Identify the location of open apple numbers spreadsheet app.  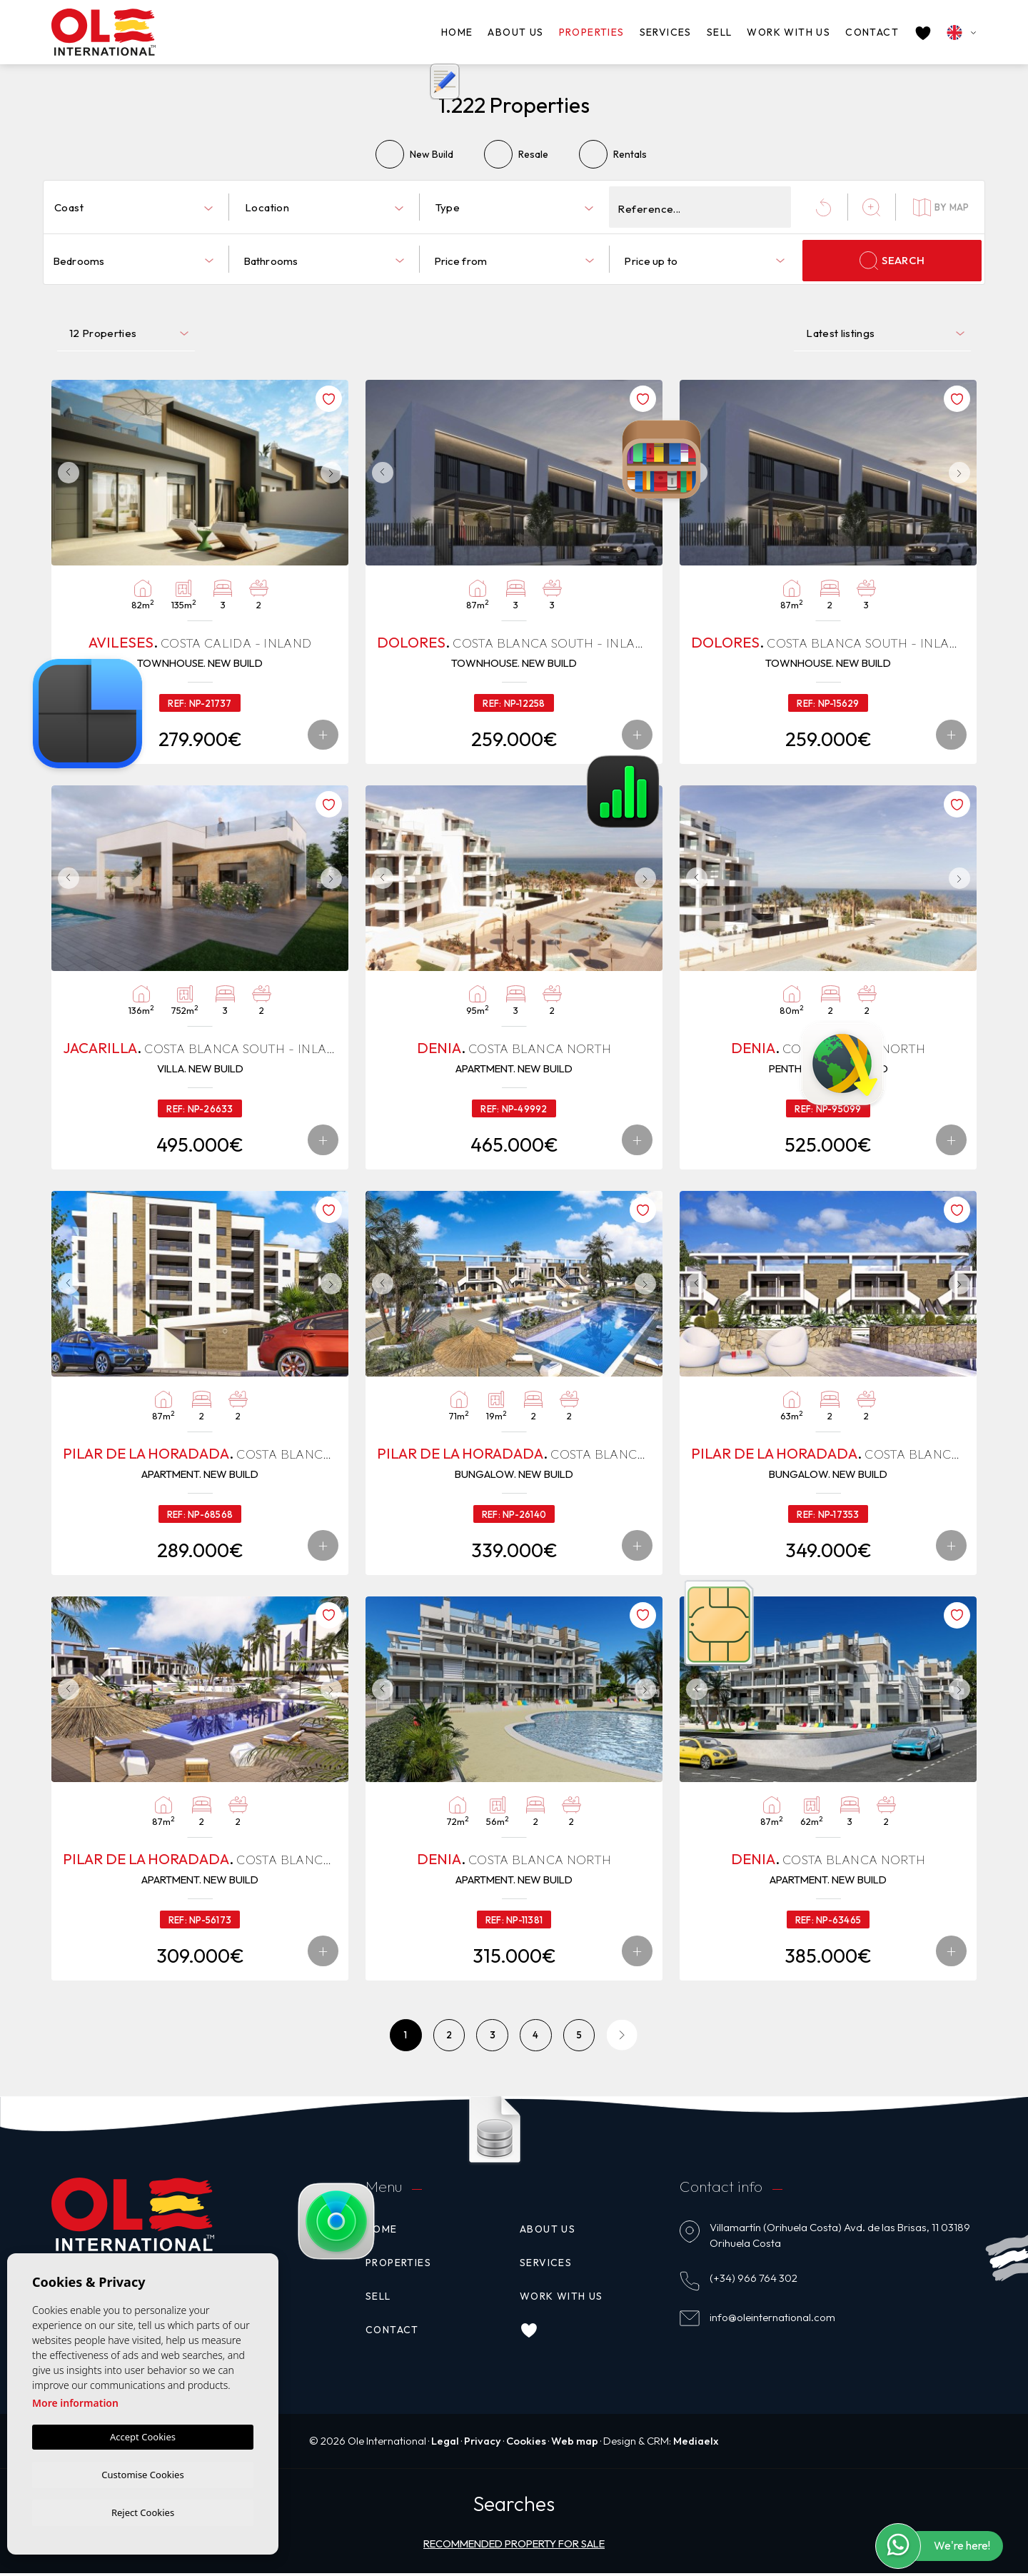
(623, 791).